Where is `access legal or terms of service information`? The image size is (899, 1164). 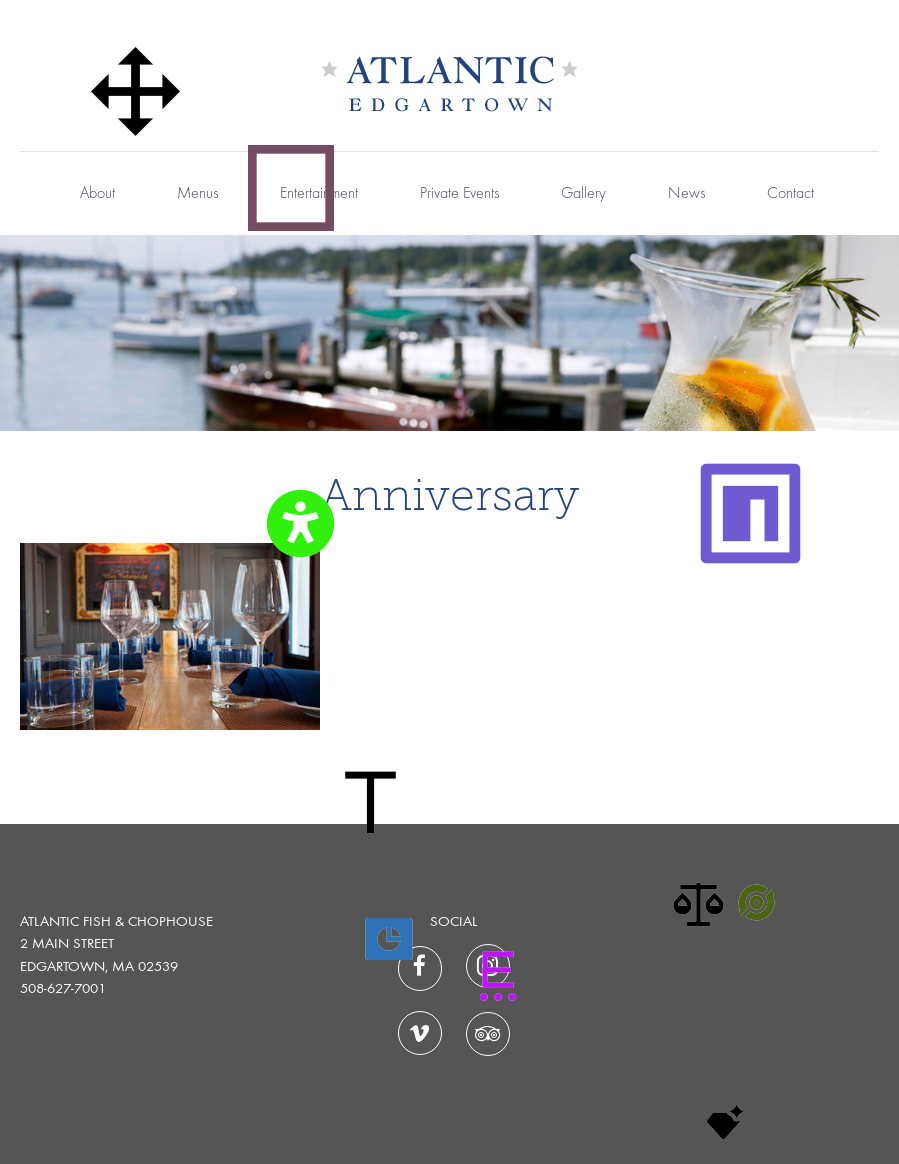
access legal or terms of service information is located at coordinates (698, 905).